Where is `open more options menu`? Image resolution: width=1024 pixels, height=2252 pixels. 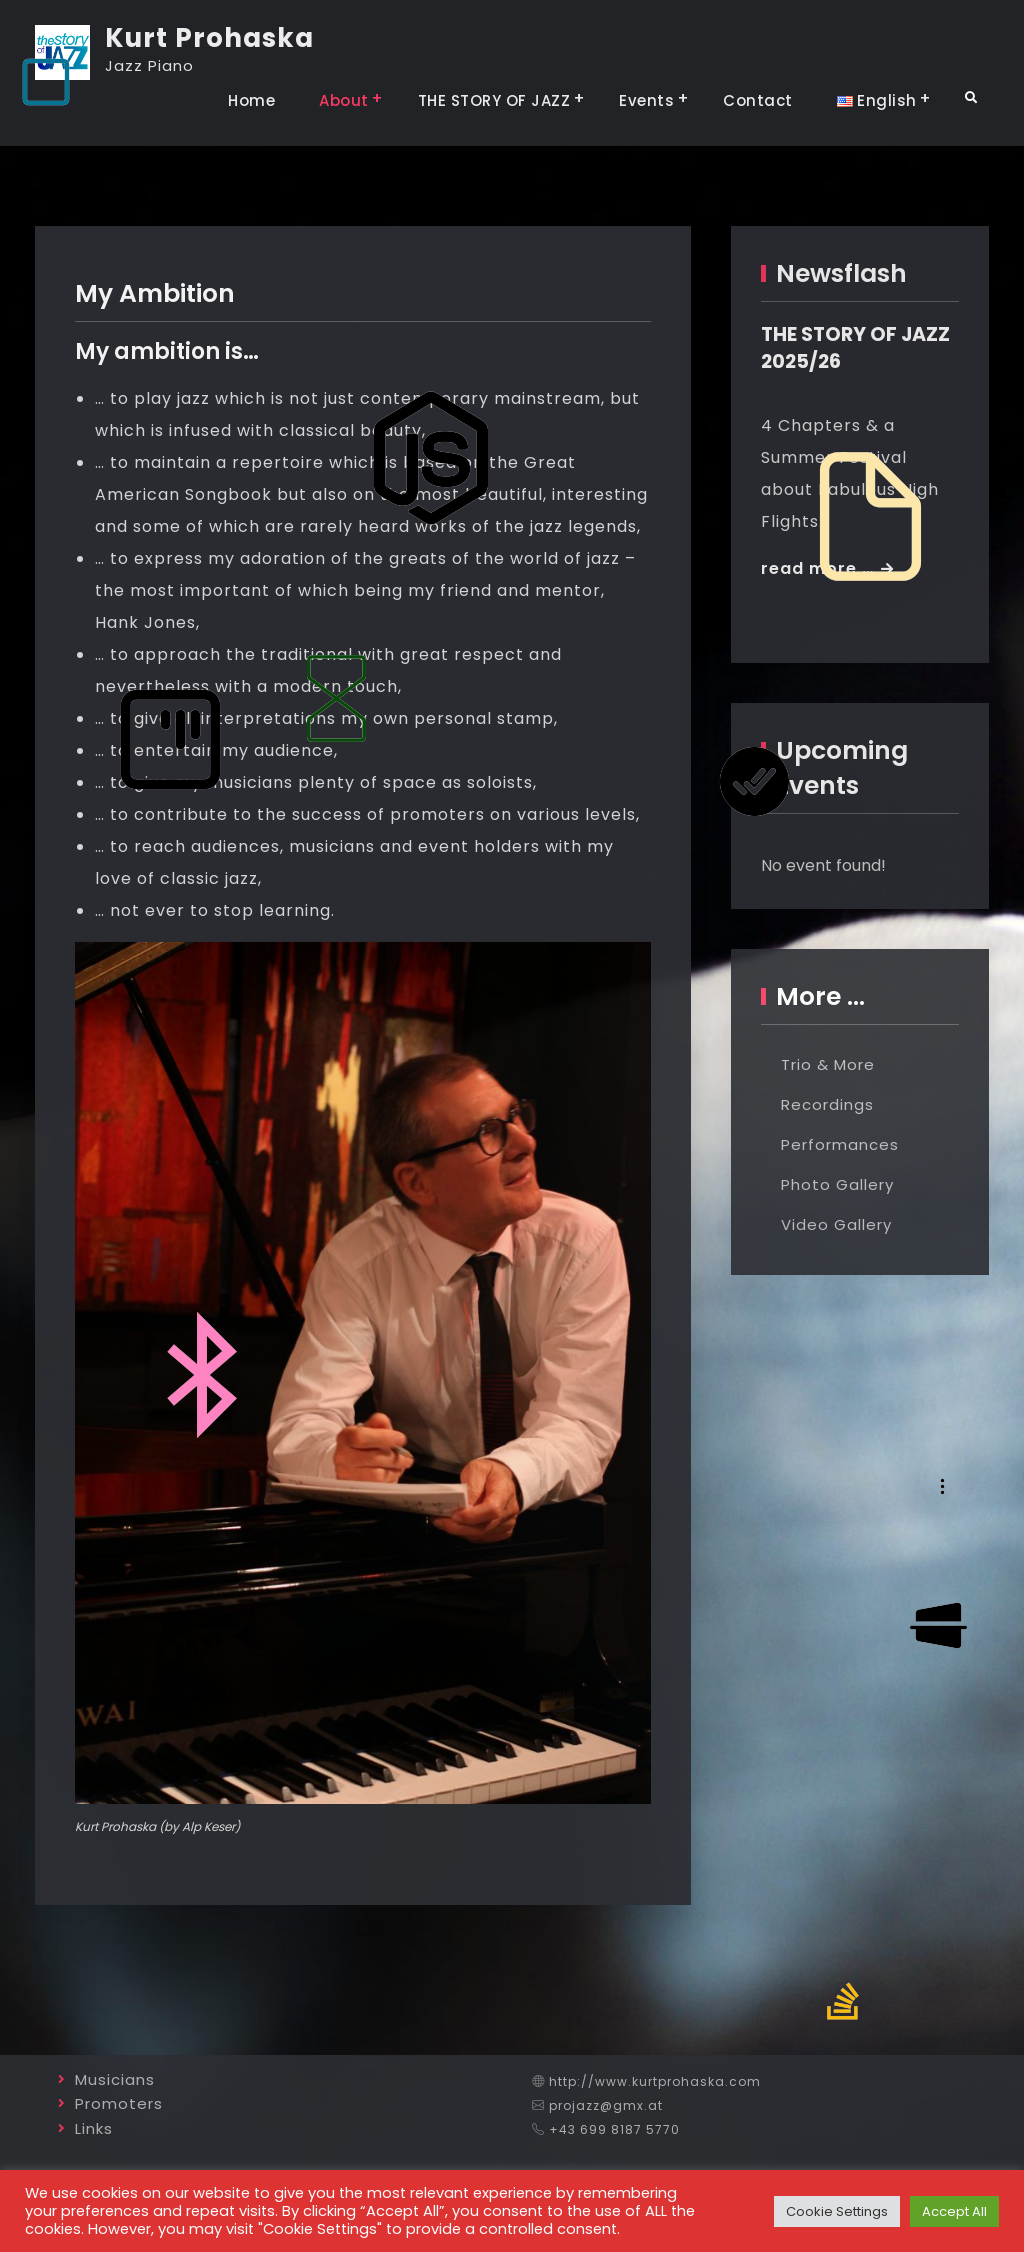 open more options menu is located at coordinates (942, 1486).